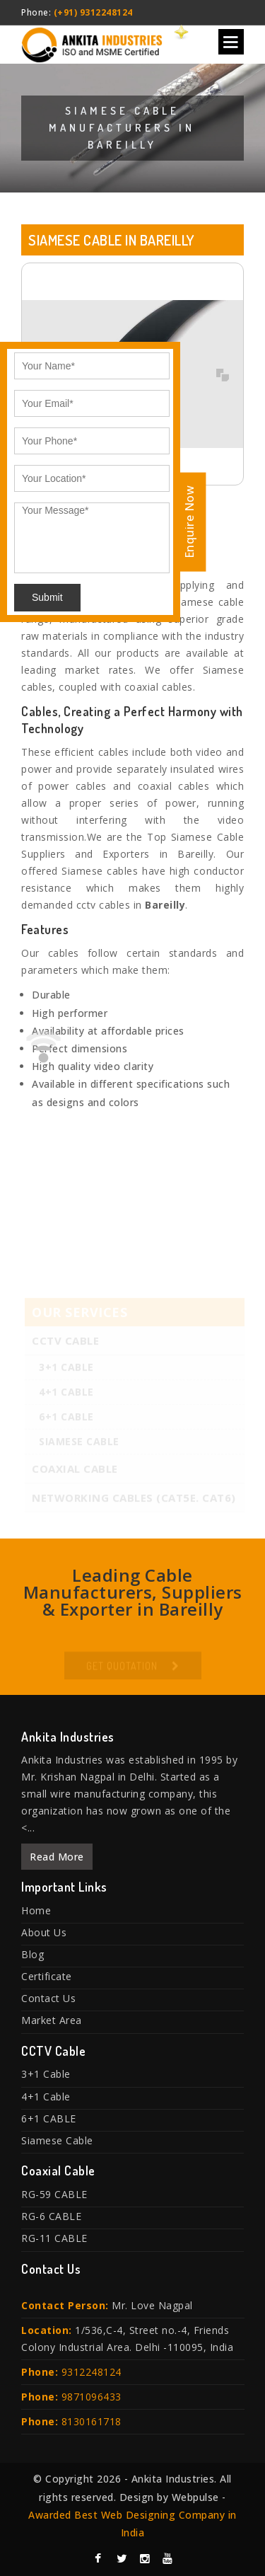 This screenshot has height=2576, width=265. I want to click on view information about this application, so click(181, 32).